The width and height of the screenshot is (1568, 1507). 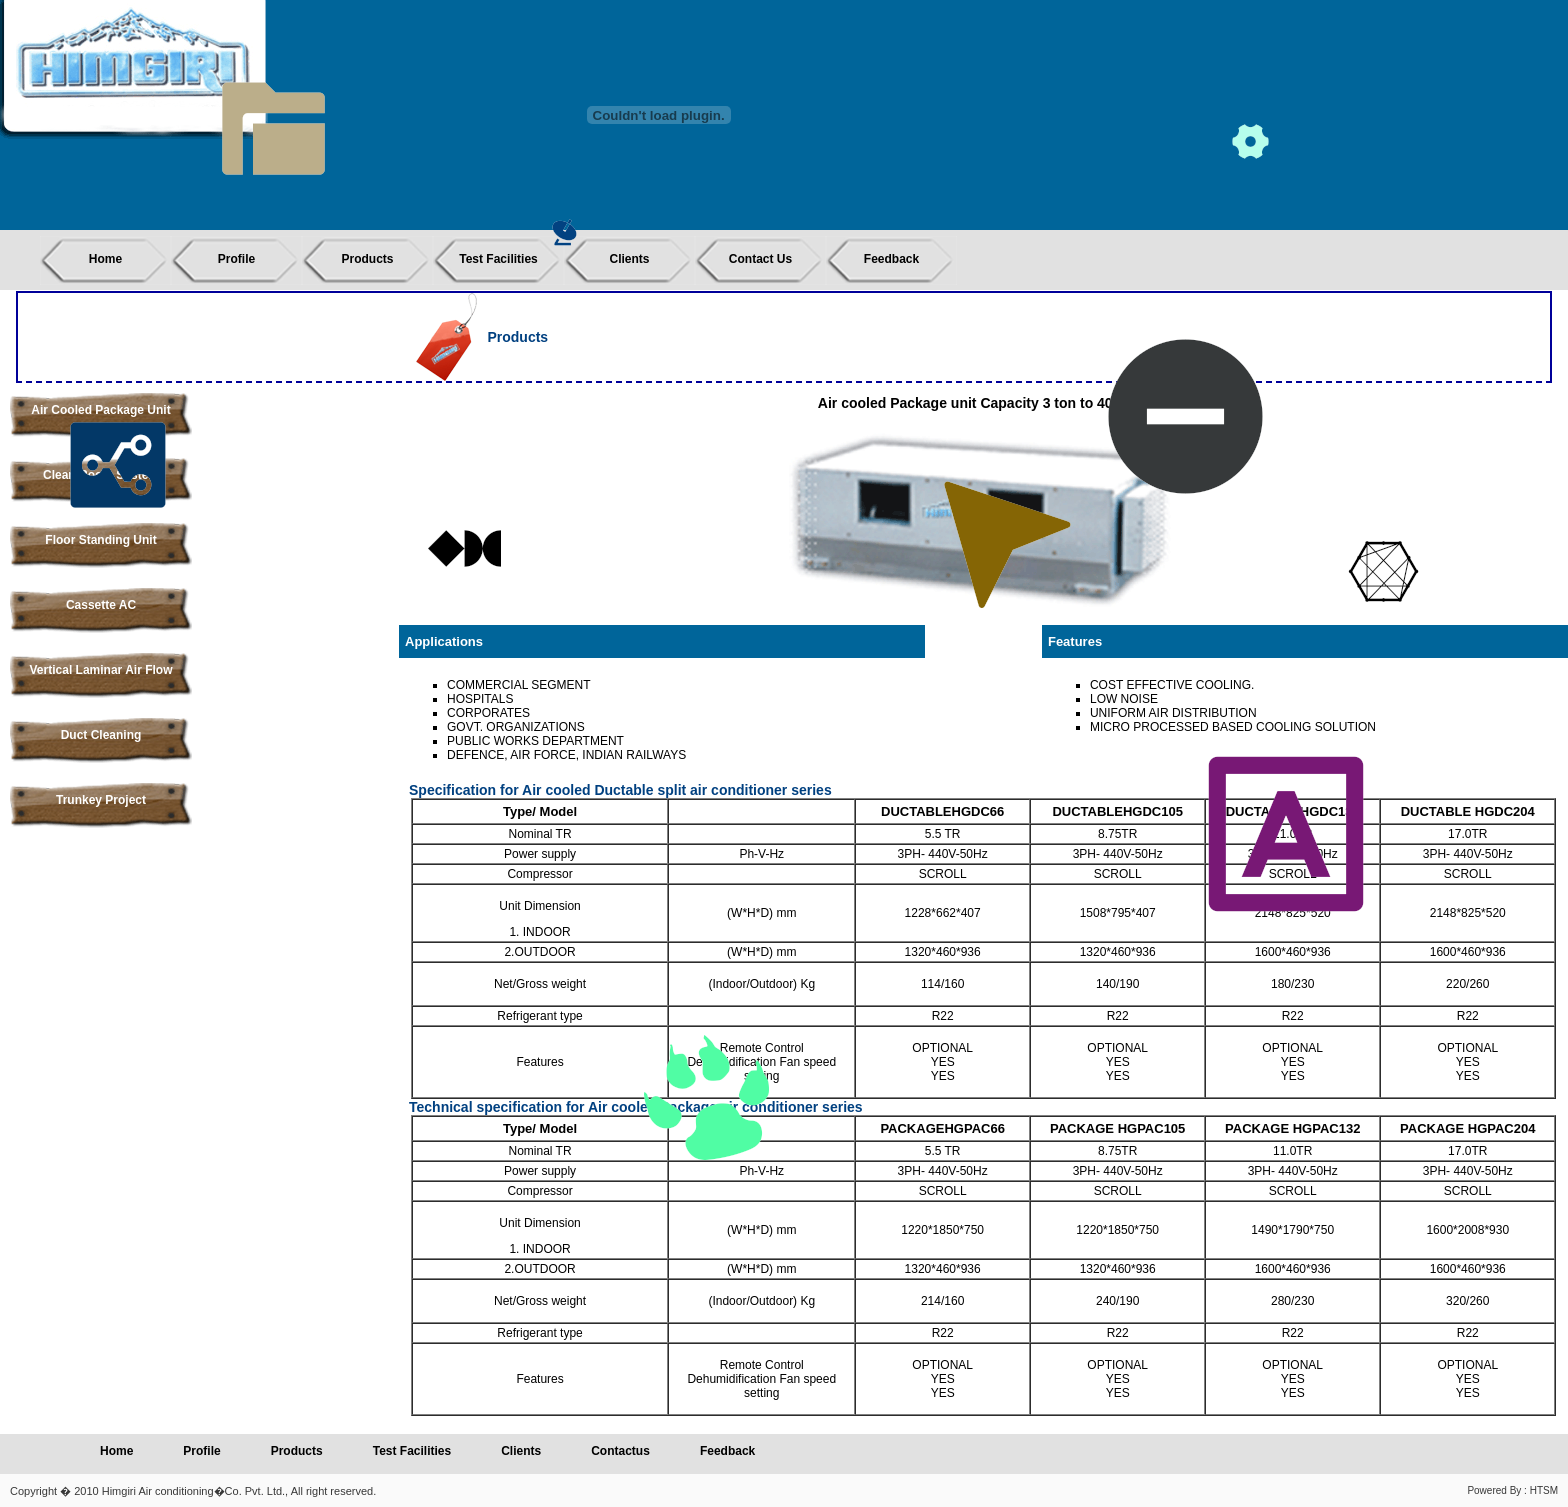 I want to click on switch keyboard input method, so click(x=1286, y=834).